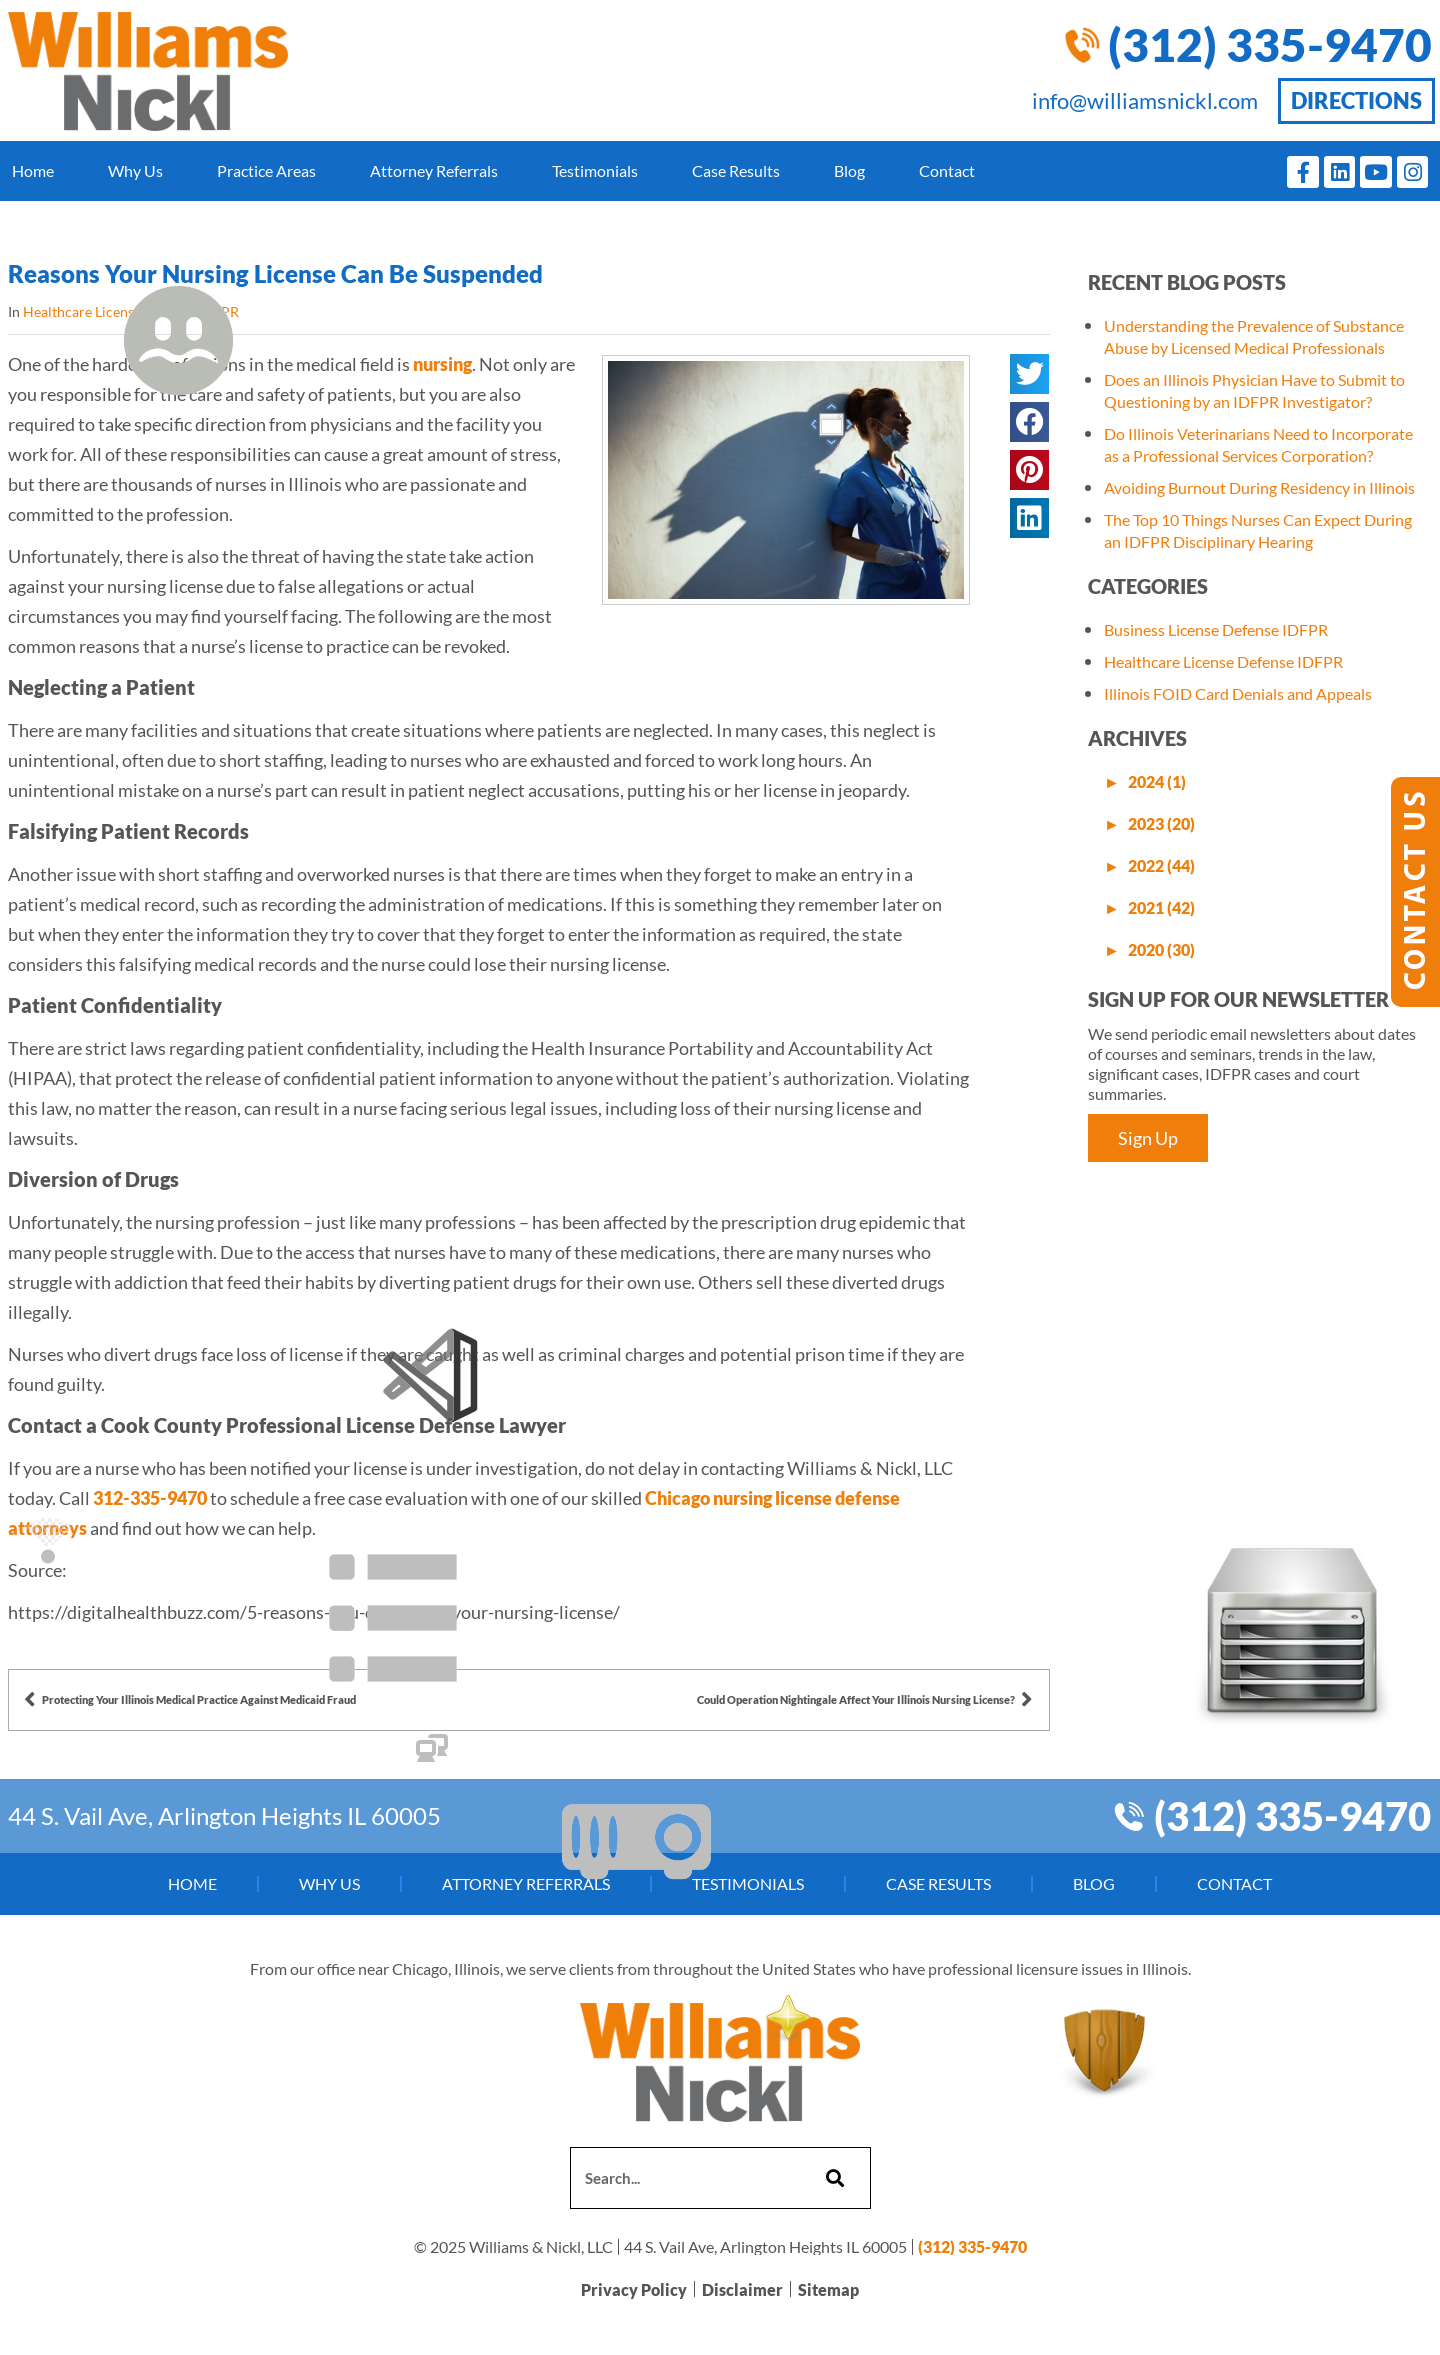 Image resolution: width=1440 pixels, height=2355 pixels. What do you see at coordinates (636, 1832) in the screenshot?
I see `connect to an external projector` at bounding box center [636, 1832].